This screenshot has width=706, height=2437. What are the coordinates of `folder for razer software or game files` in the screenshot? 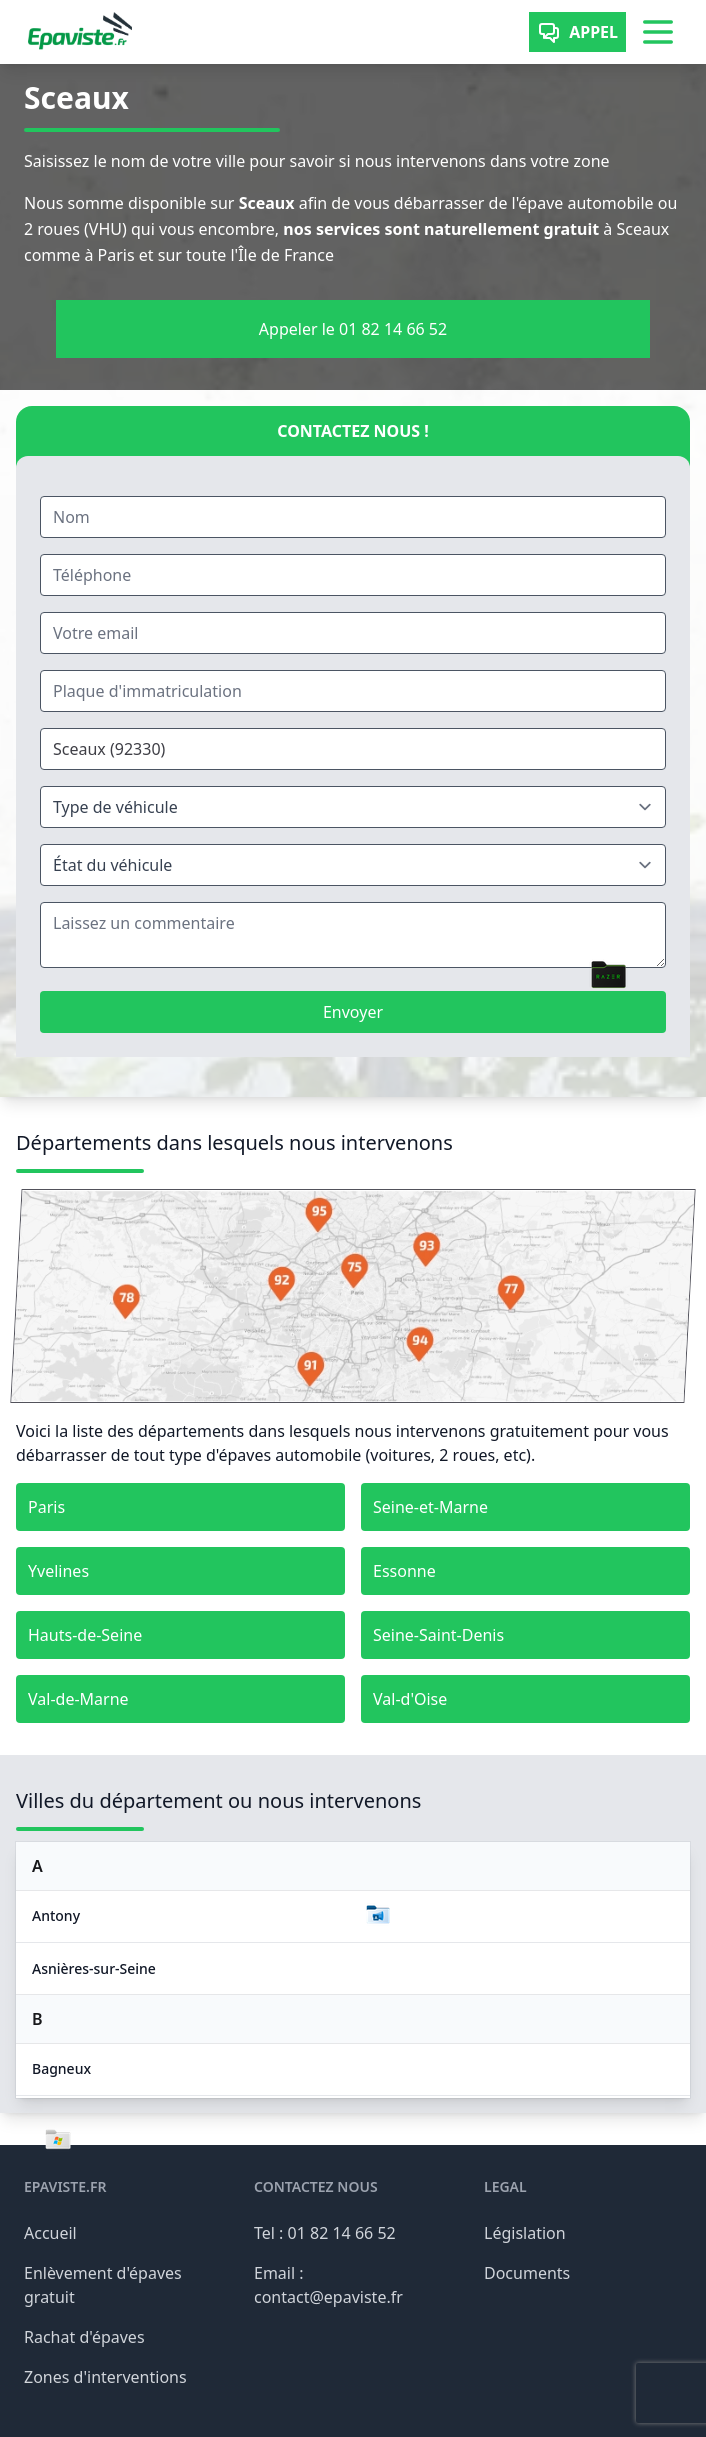 It's located at (608, 975).